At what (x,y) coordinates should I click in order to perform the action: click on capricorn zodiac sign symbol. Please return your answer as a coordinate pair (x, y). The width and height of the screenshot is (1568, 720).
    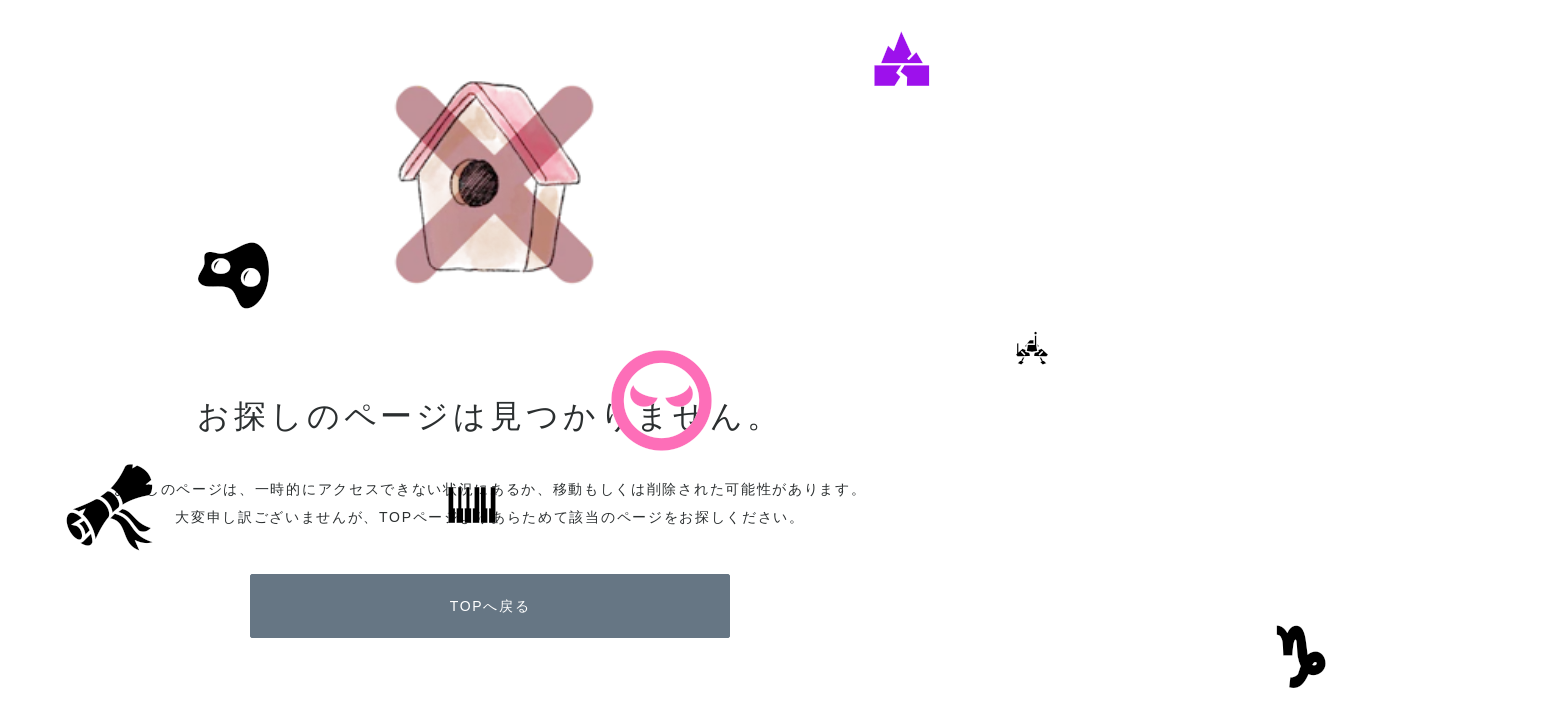
    Looking at the image, I should click on (1300, 657).